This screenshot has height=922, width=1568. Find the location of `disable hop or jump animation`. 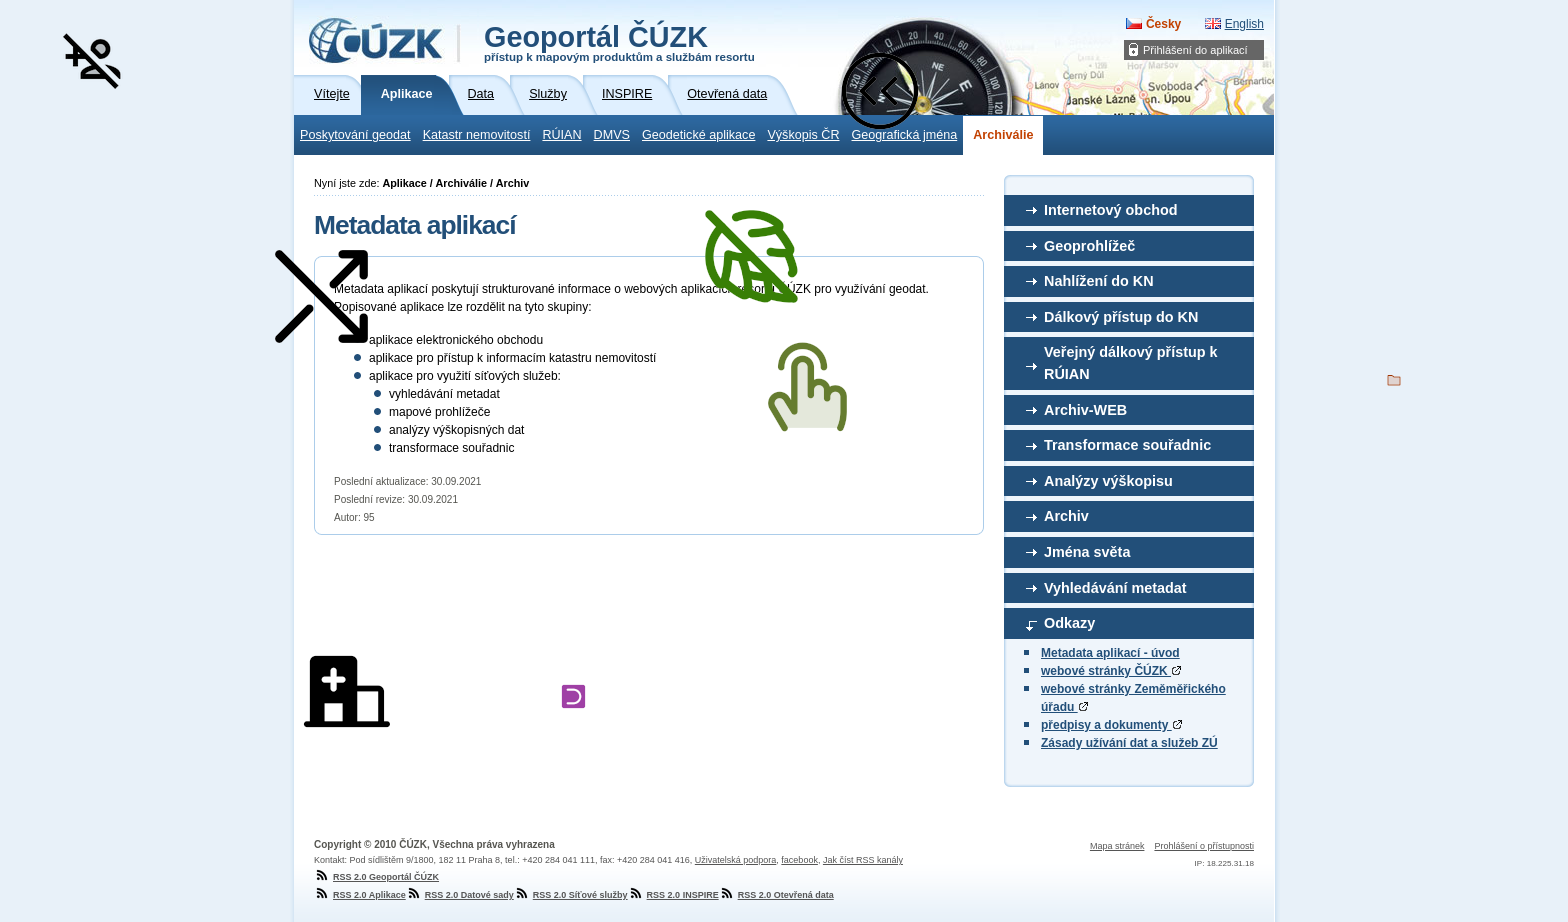

disable hop or jump animation is located at coordinates (751, 256).